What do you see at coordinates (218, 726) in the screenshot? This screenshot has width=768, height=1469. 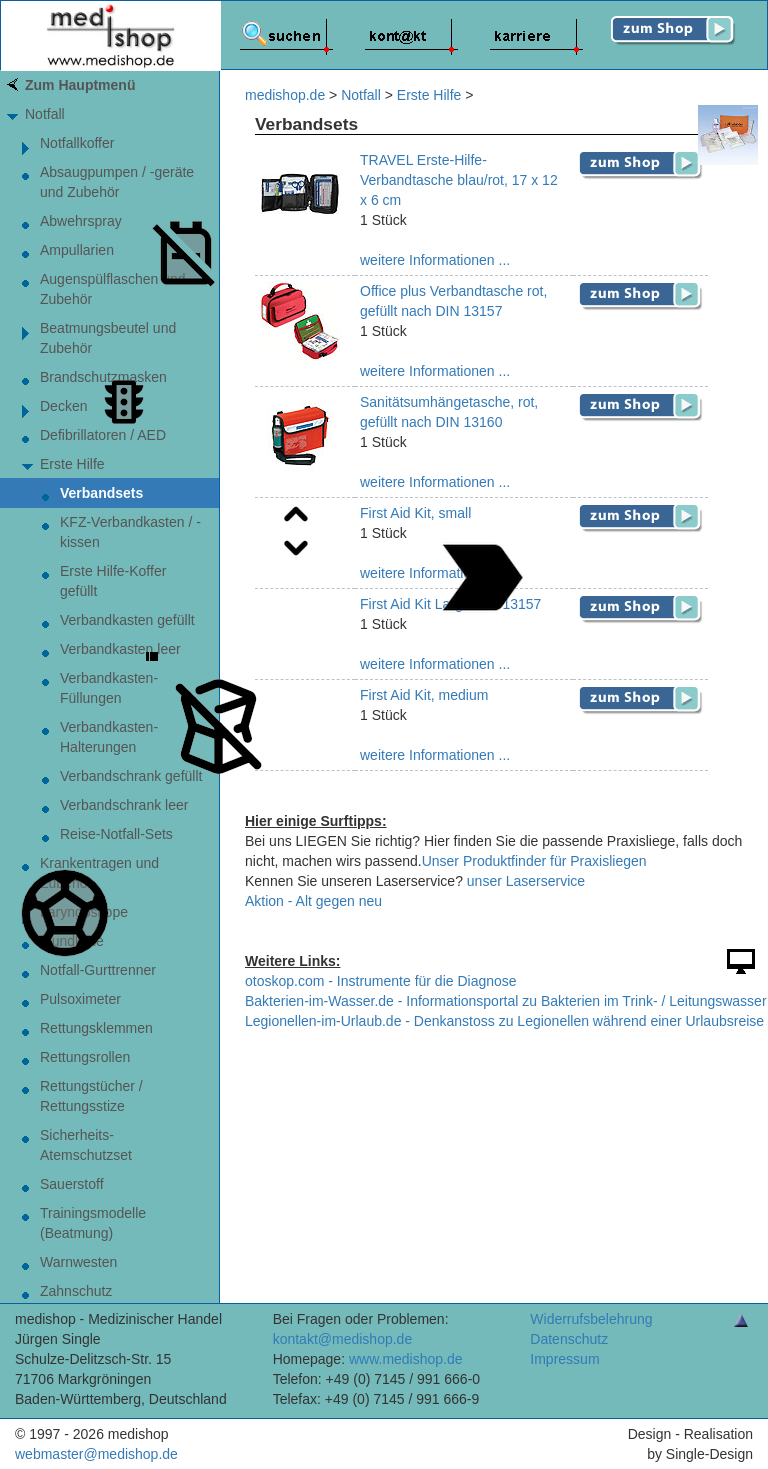 I see `disable 3D object rendering` at bounding box center [218, 726].